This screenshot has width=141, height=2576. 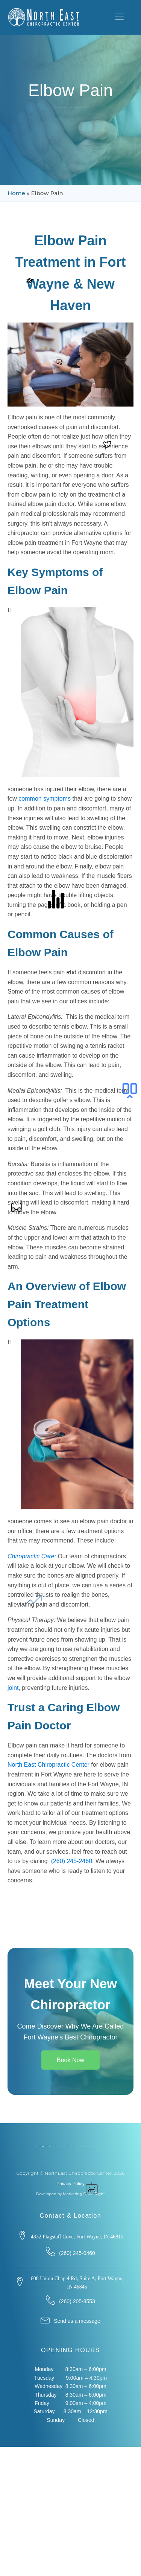 I want to click on enable reading mode or accessibility features, so click(x=16, y=1208).